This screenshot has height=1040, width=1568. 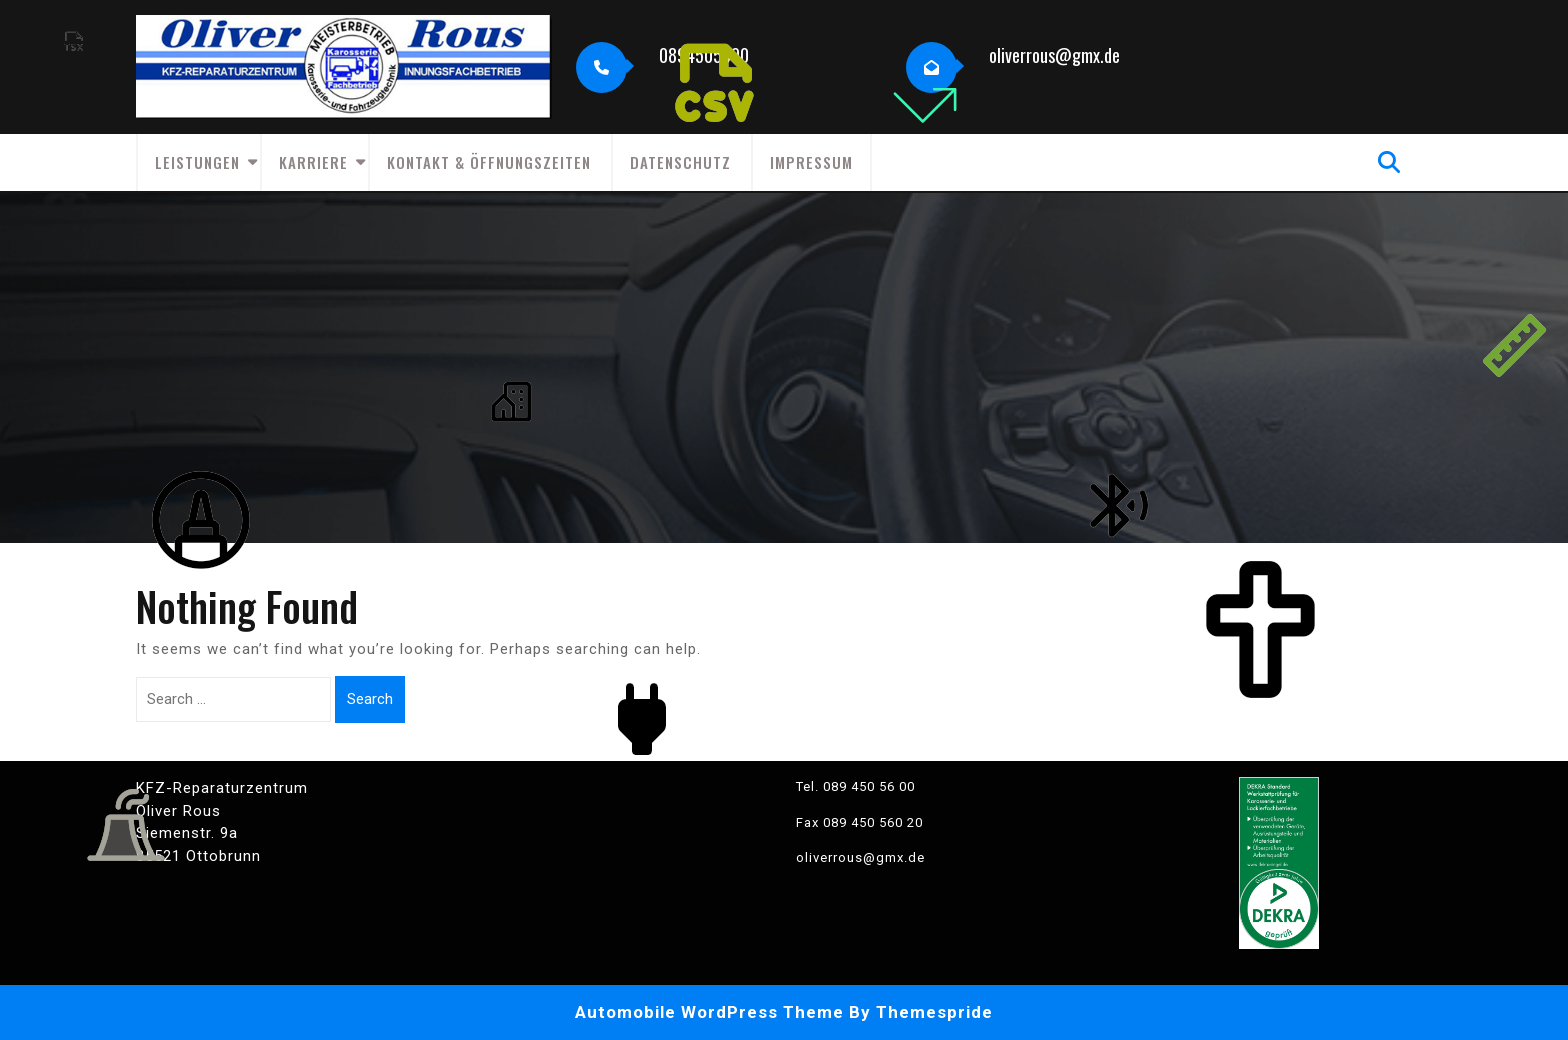 What do you see at coordinates (74, 42) in the screenshot?
I see `open a typescript react component file` at bounding box center [74, 42].